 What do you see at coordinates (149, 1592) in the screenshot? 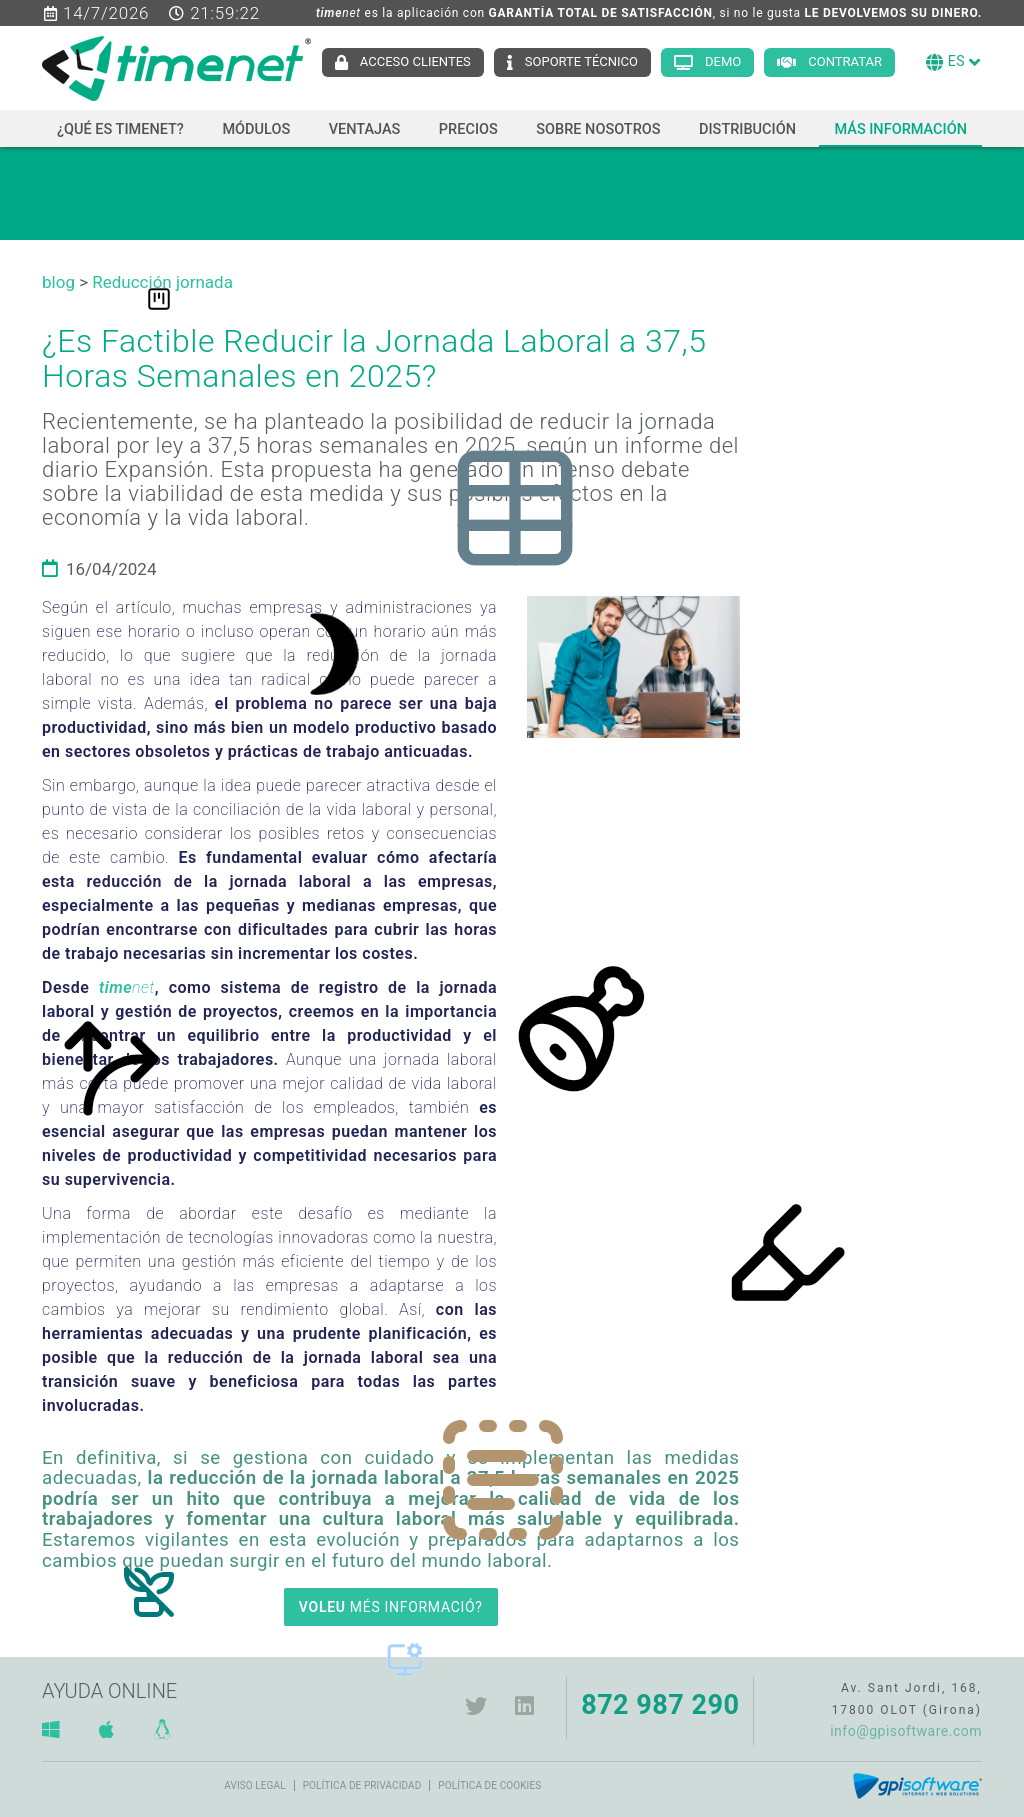
I see `disable plant care reminders` at bounding box center [149, 1592].